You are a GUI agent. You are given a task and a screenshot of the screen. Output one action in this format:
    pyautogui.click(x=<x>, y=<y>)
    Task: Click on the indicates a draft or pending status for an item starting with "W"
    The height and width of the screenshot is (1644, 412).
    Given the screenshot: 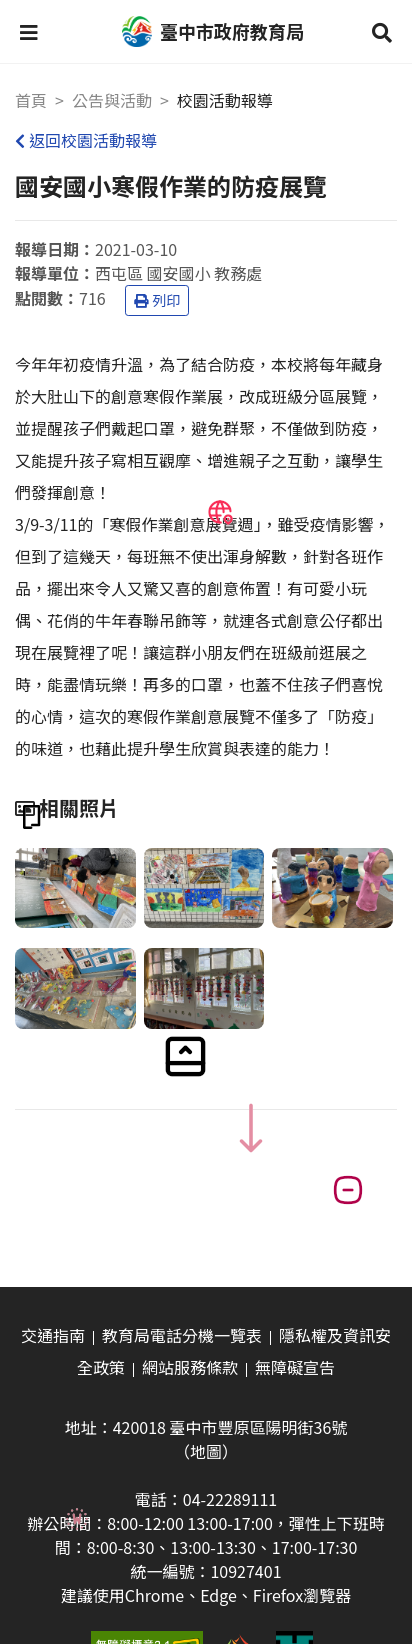 What is the action you would take?
    pyautogui.click(x=77, y=1519)
    